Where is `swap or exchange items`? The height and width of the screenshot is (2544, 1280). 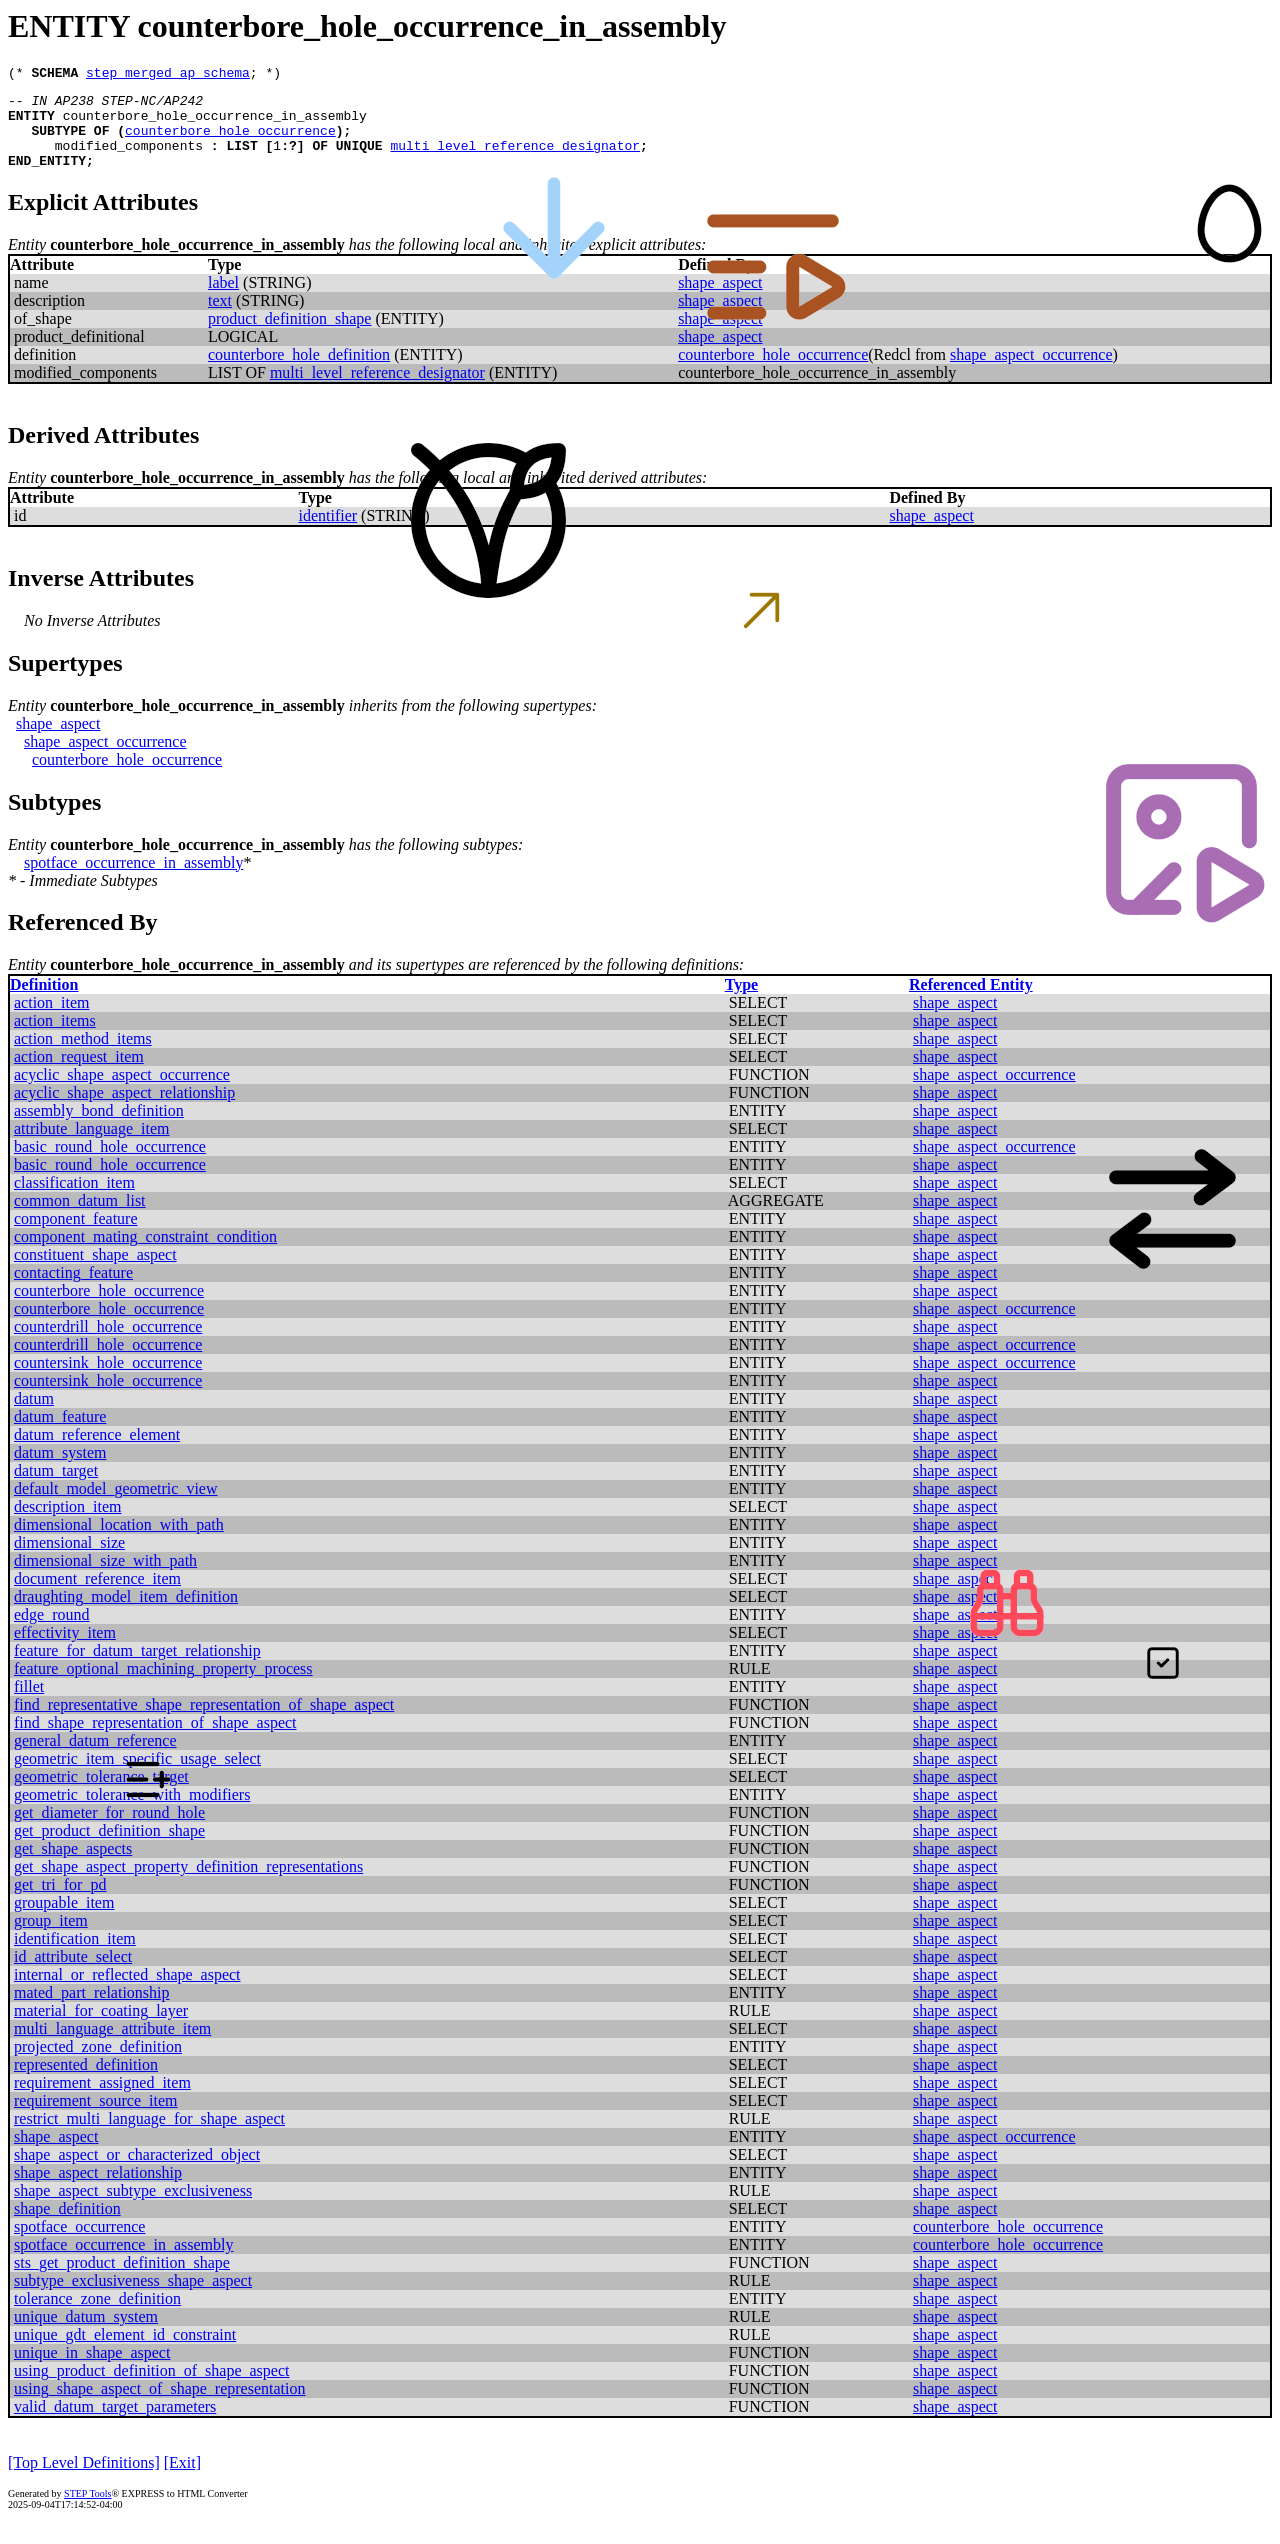
swap or exchange items is located at coordinates (1172, 1205).